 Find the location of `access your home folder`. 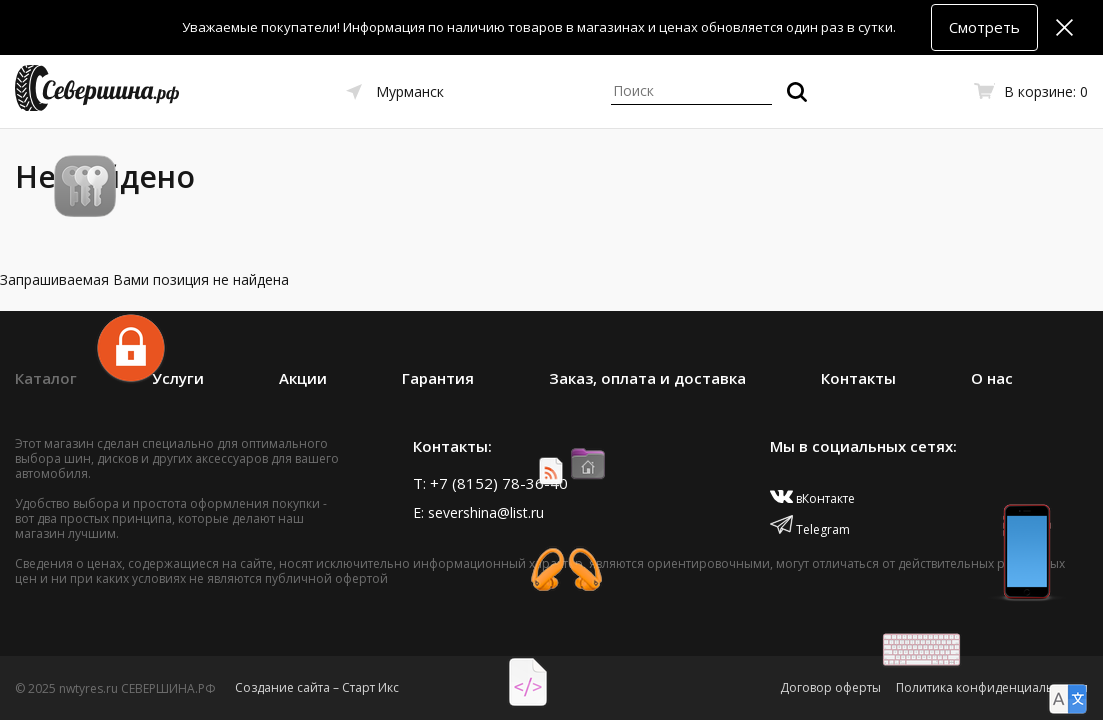

access your home folder is located at coordinates (588, 463).